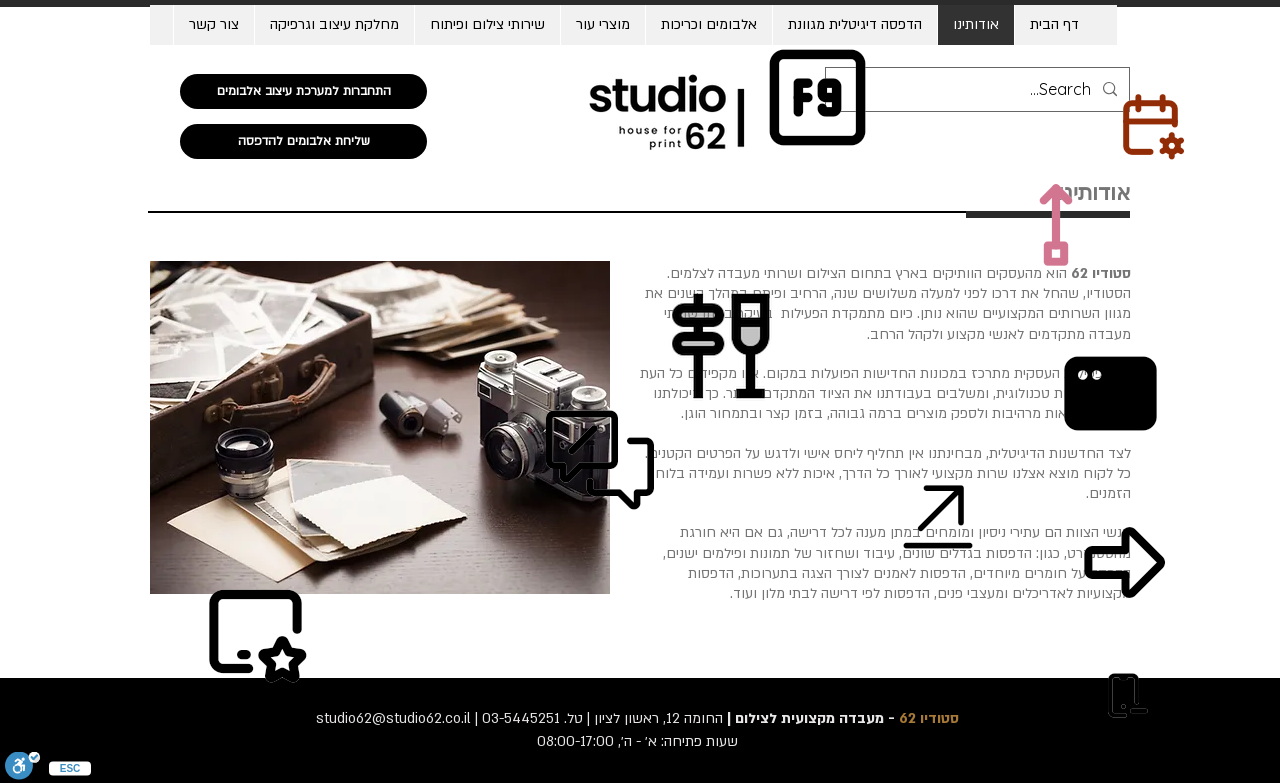 This screenshot has height=783, width=1280. What do you see at coordinates (938, 514) in the screenshot?
I see `open link in new window or tab` at bounding box center [938, 514].